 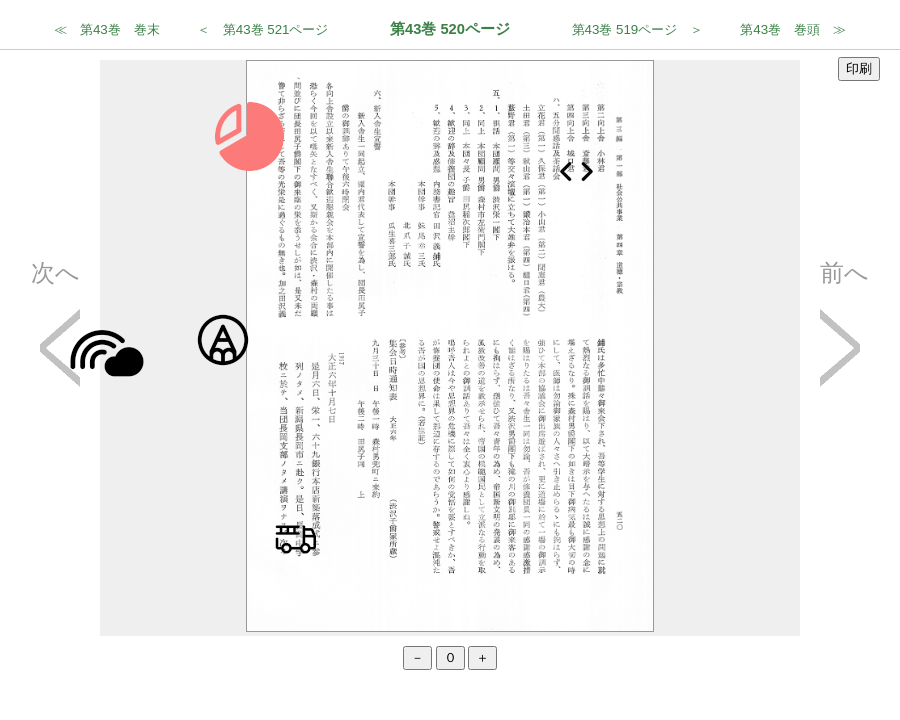 I want to click on edit profile or account settings, so click(x=223, y=340).